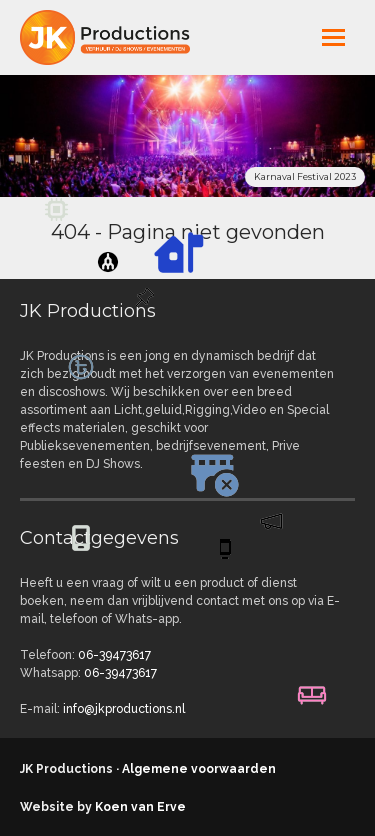  Describe the element at coordinates (178, 252) in the screenshot. I see `view your home address or primary location` at that location.